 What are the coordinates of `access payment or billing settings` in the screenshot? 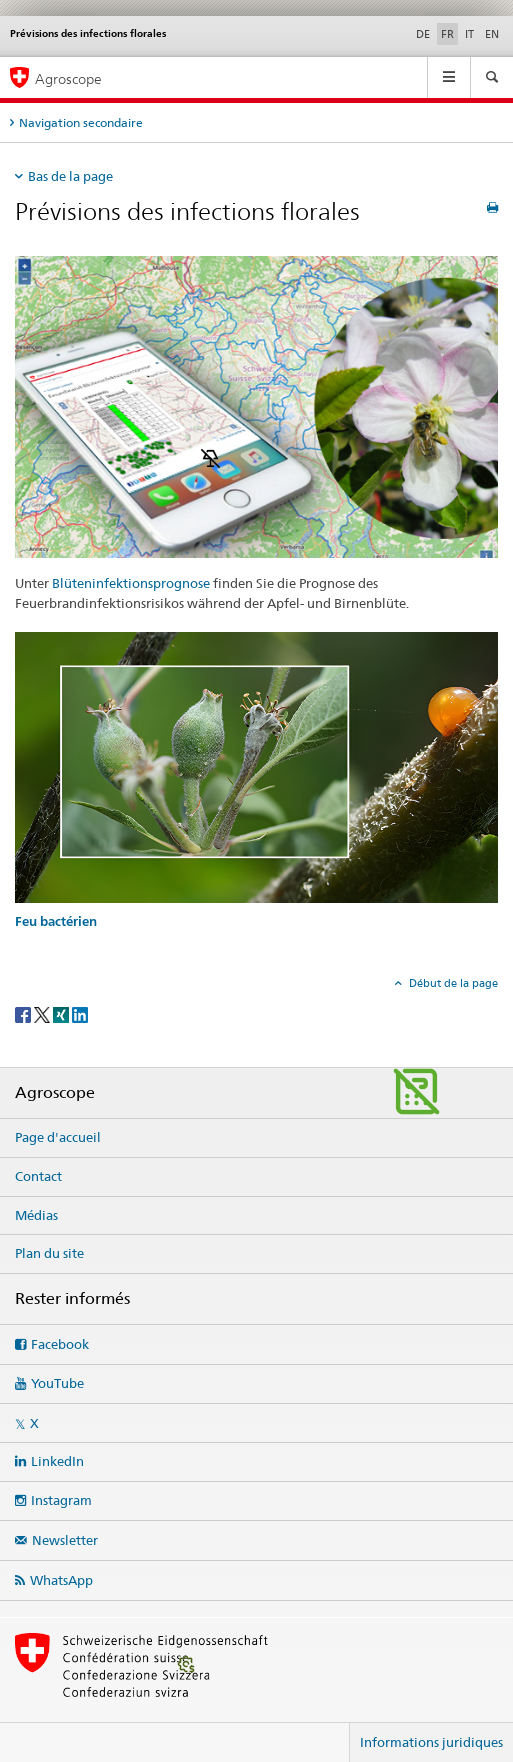 It's located at (186, 1664).